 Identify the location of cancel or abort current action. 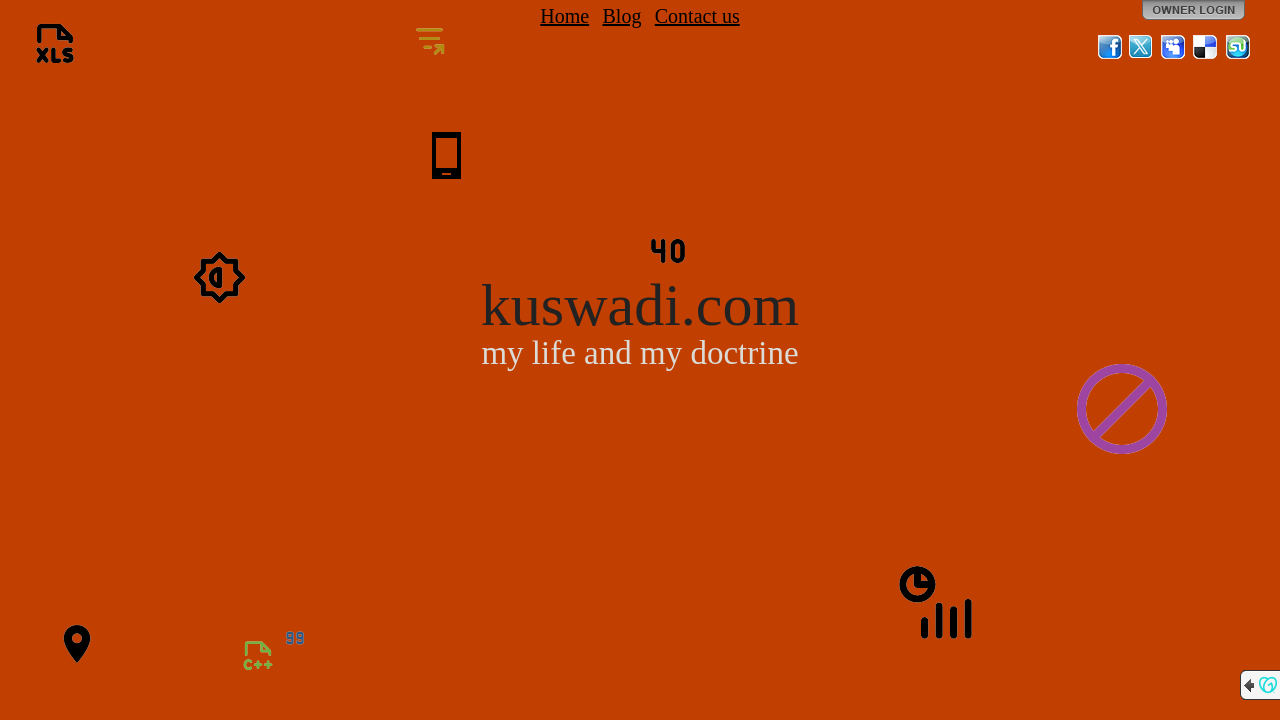
(1122, 409).